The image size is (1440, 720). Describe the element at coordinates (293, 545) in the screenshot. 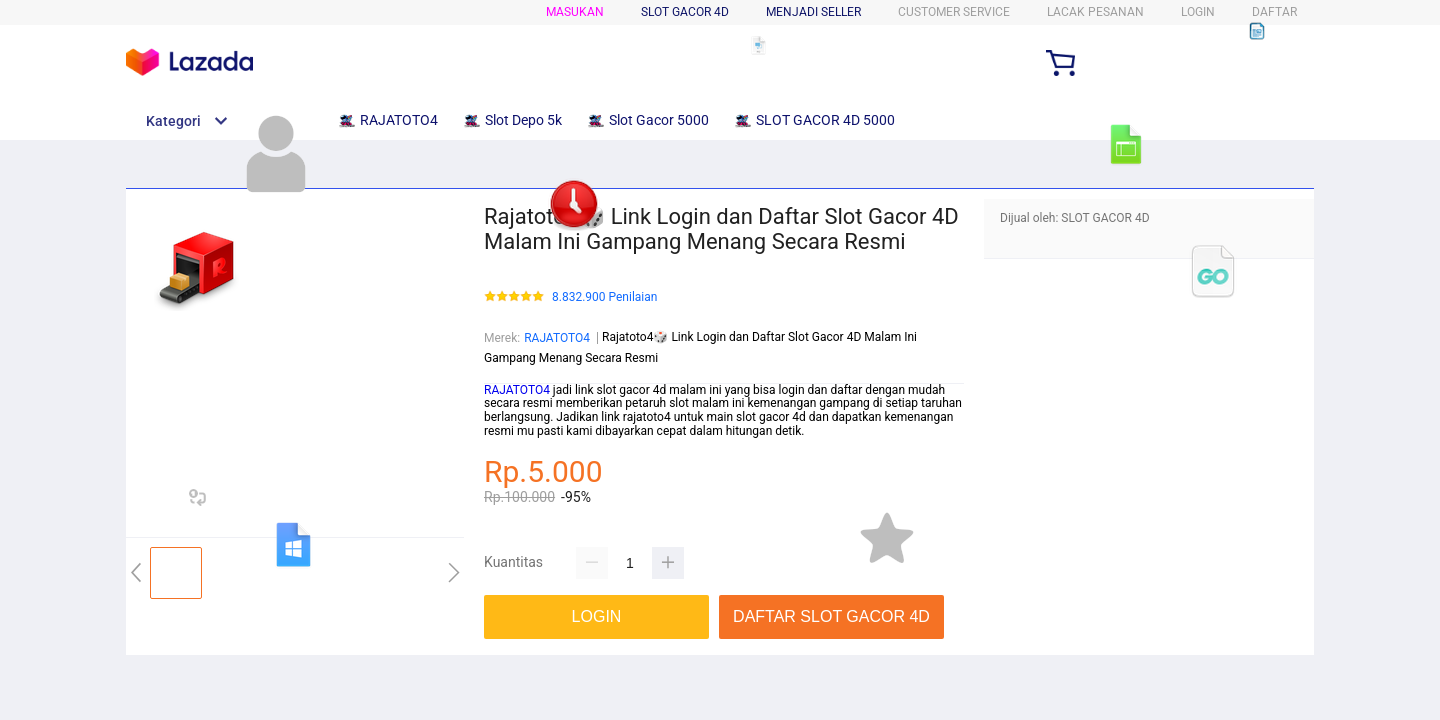

I see `a windows executable file (.exe)` at that location.